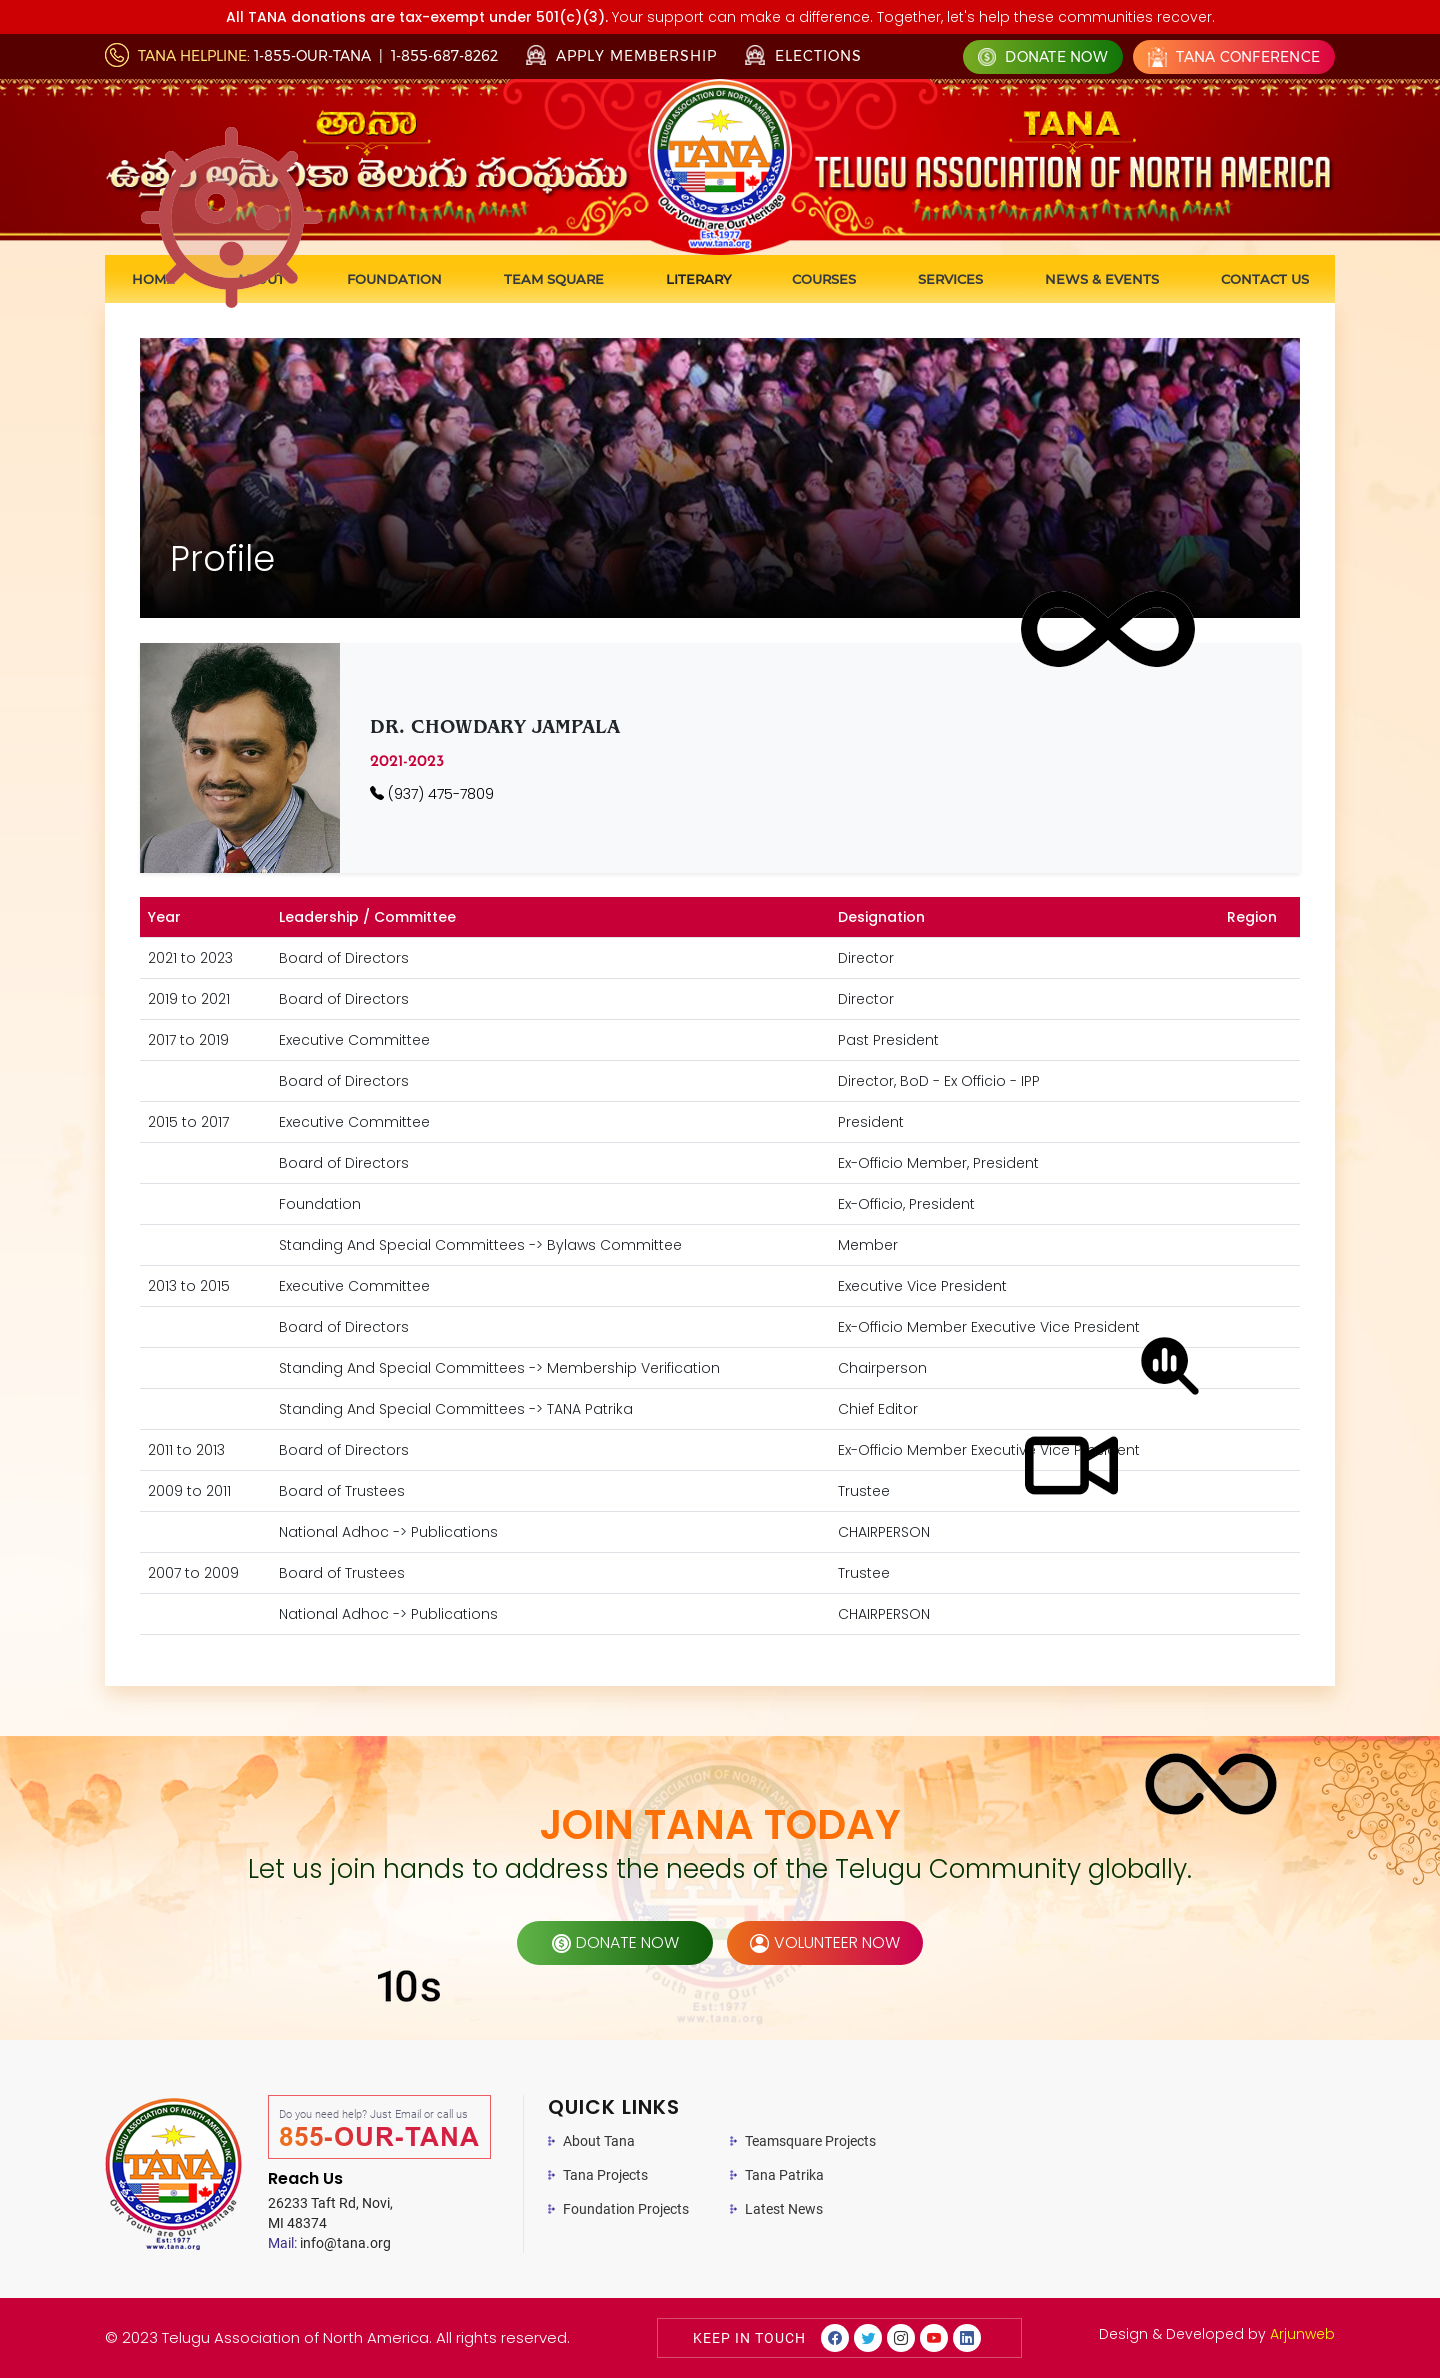  What do you see at coordinates (1071, 1465) in the screenshot?
I see `start a video call` at bounding box center [1071, 1465].